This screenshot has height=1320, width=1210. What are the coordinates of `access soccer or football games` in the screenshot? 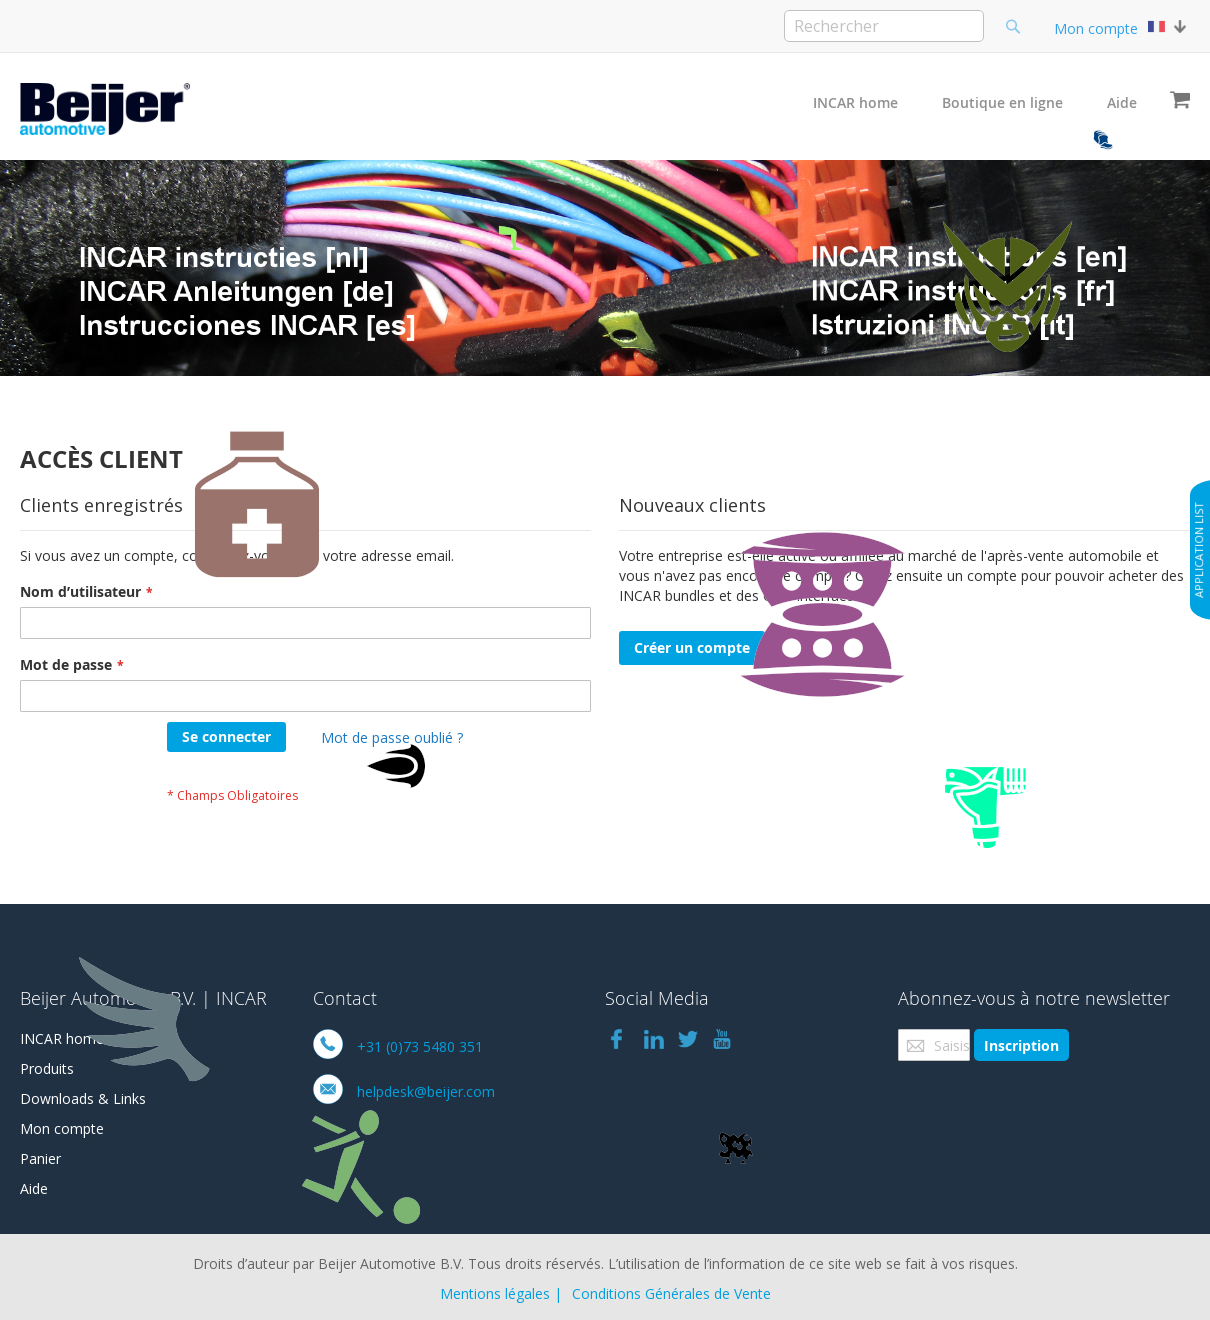 It's located at (361, 1167).